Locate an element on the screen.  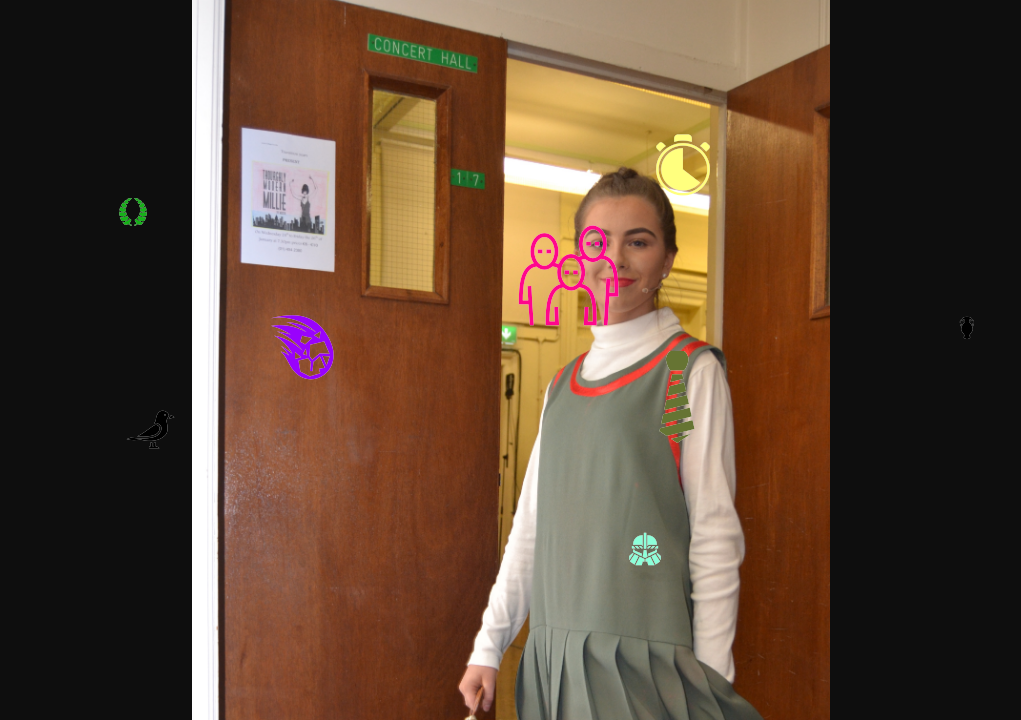
indicates a beach or coastal location is located at coordinates (150, 429).